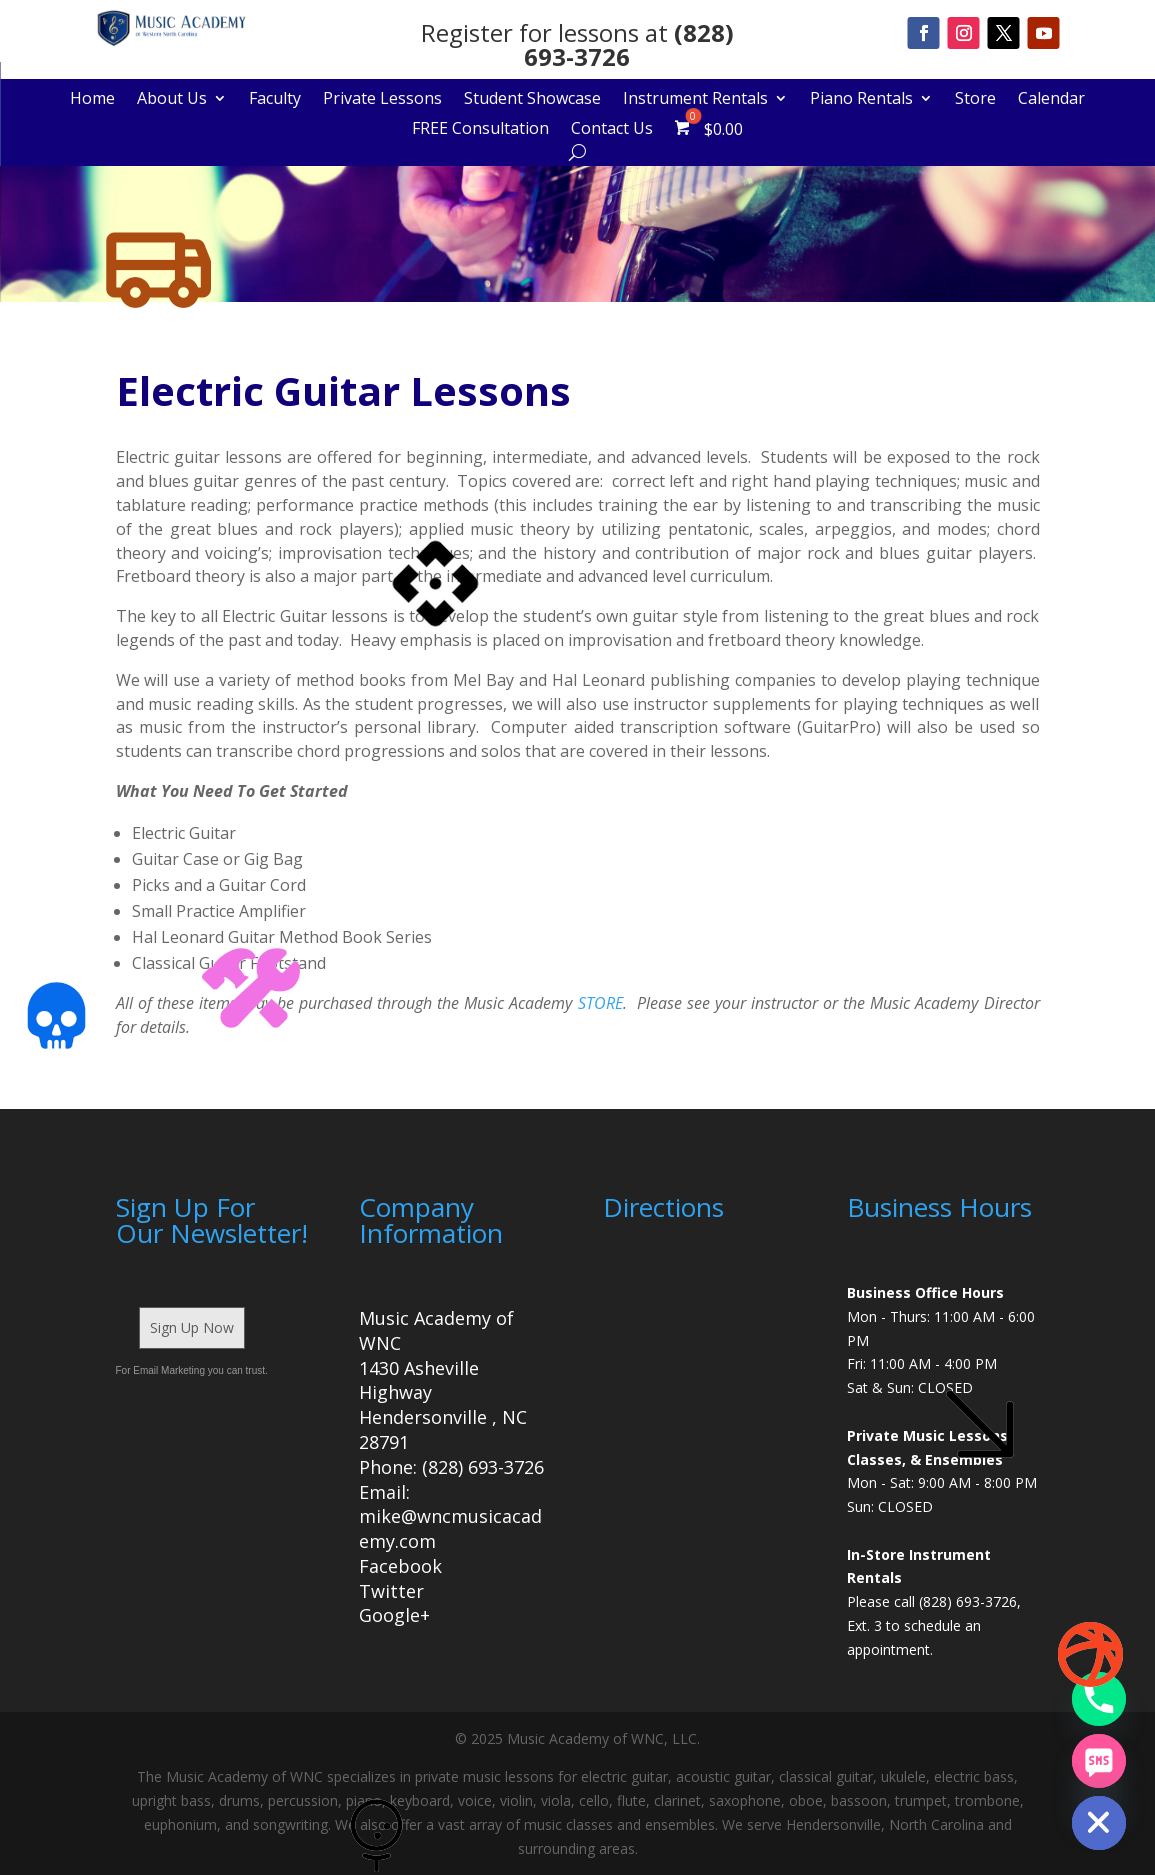 This screenshot has width=1155, height=1875. What do you see at coordinates (251, 988) in the screenshot?
I see `access settings or configuration options` at bounding box center [251, 988].